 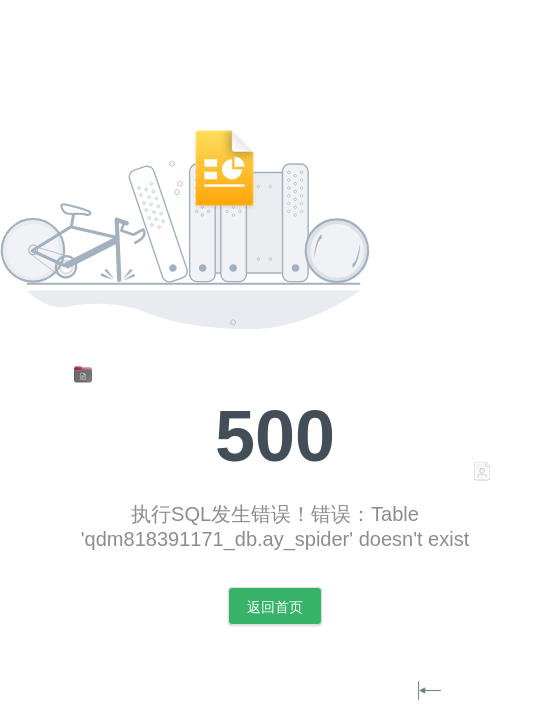 What do you see at coordinates (224, 169) in the screenshot?
I see `a google slides presentation file` at bounding box center [224, 169].